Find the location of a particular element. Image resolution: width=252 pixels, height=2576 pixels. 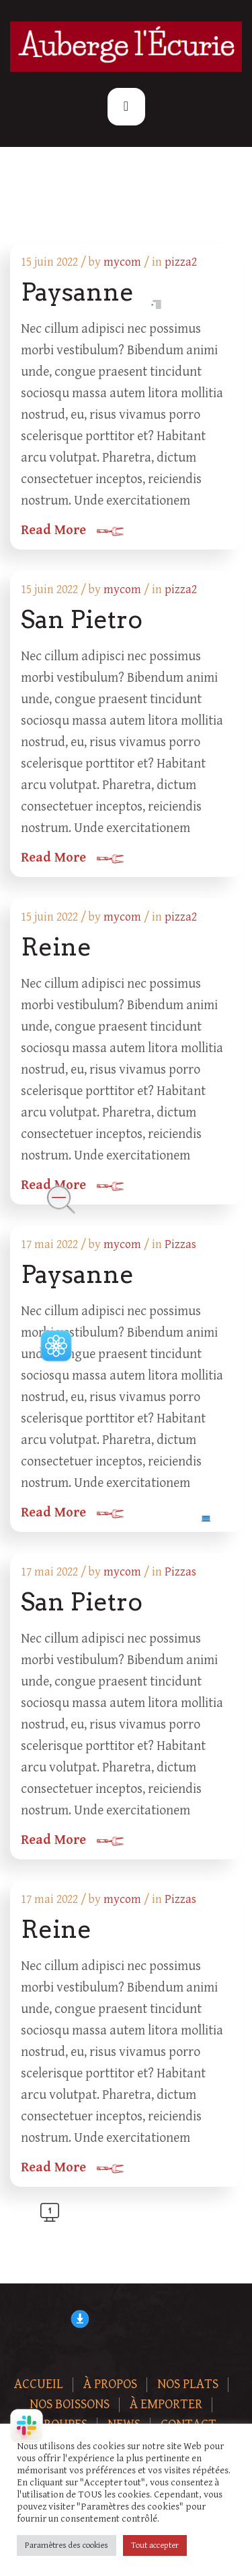

display 1 in a multi-monitor setup is located at coordinates (50, 2212).